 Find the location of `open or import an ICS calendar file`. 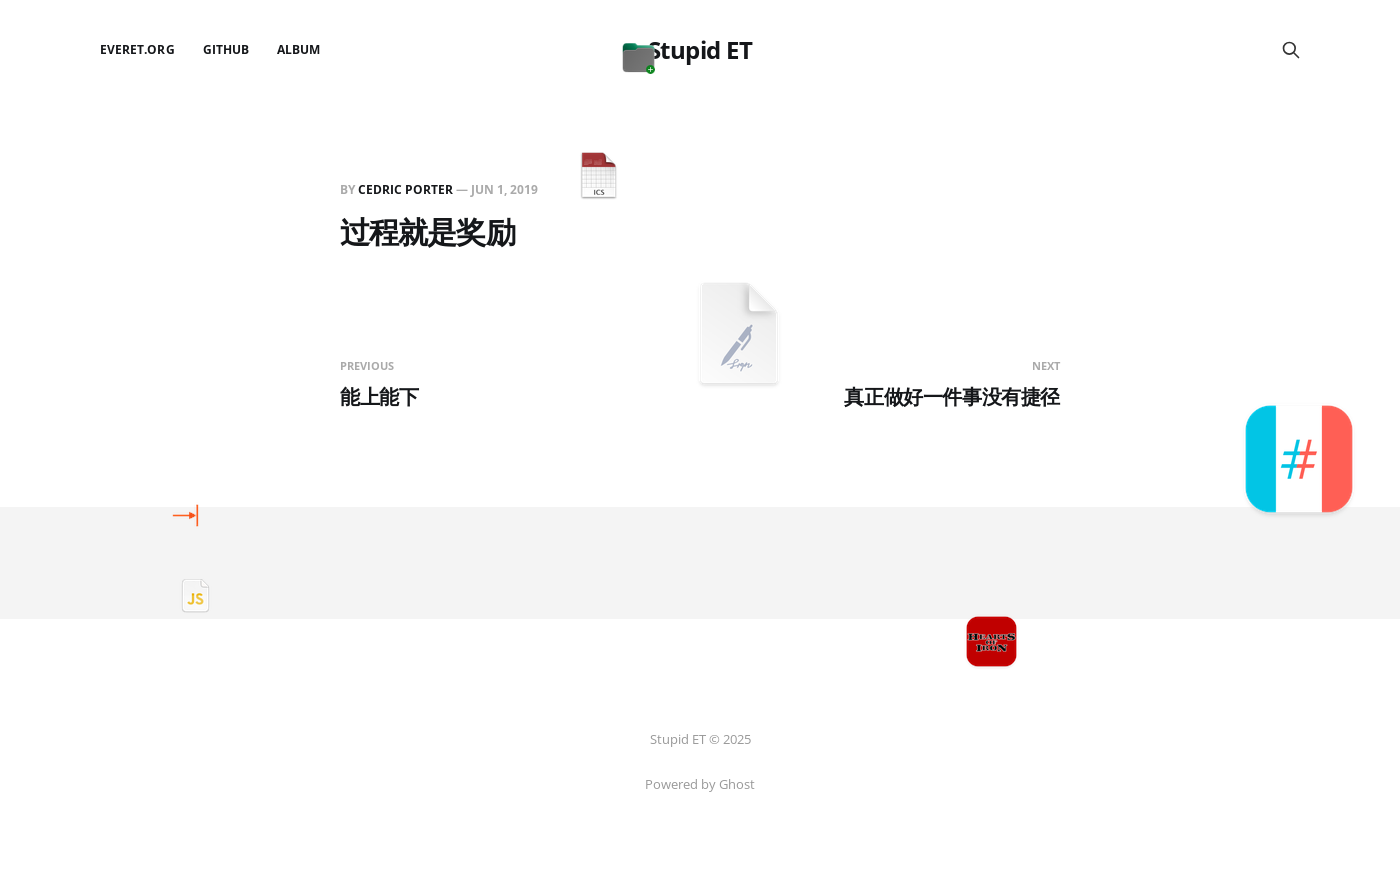

open or import an ICS calendar file is located at coordinates (599, 176).